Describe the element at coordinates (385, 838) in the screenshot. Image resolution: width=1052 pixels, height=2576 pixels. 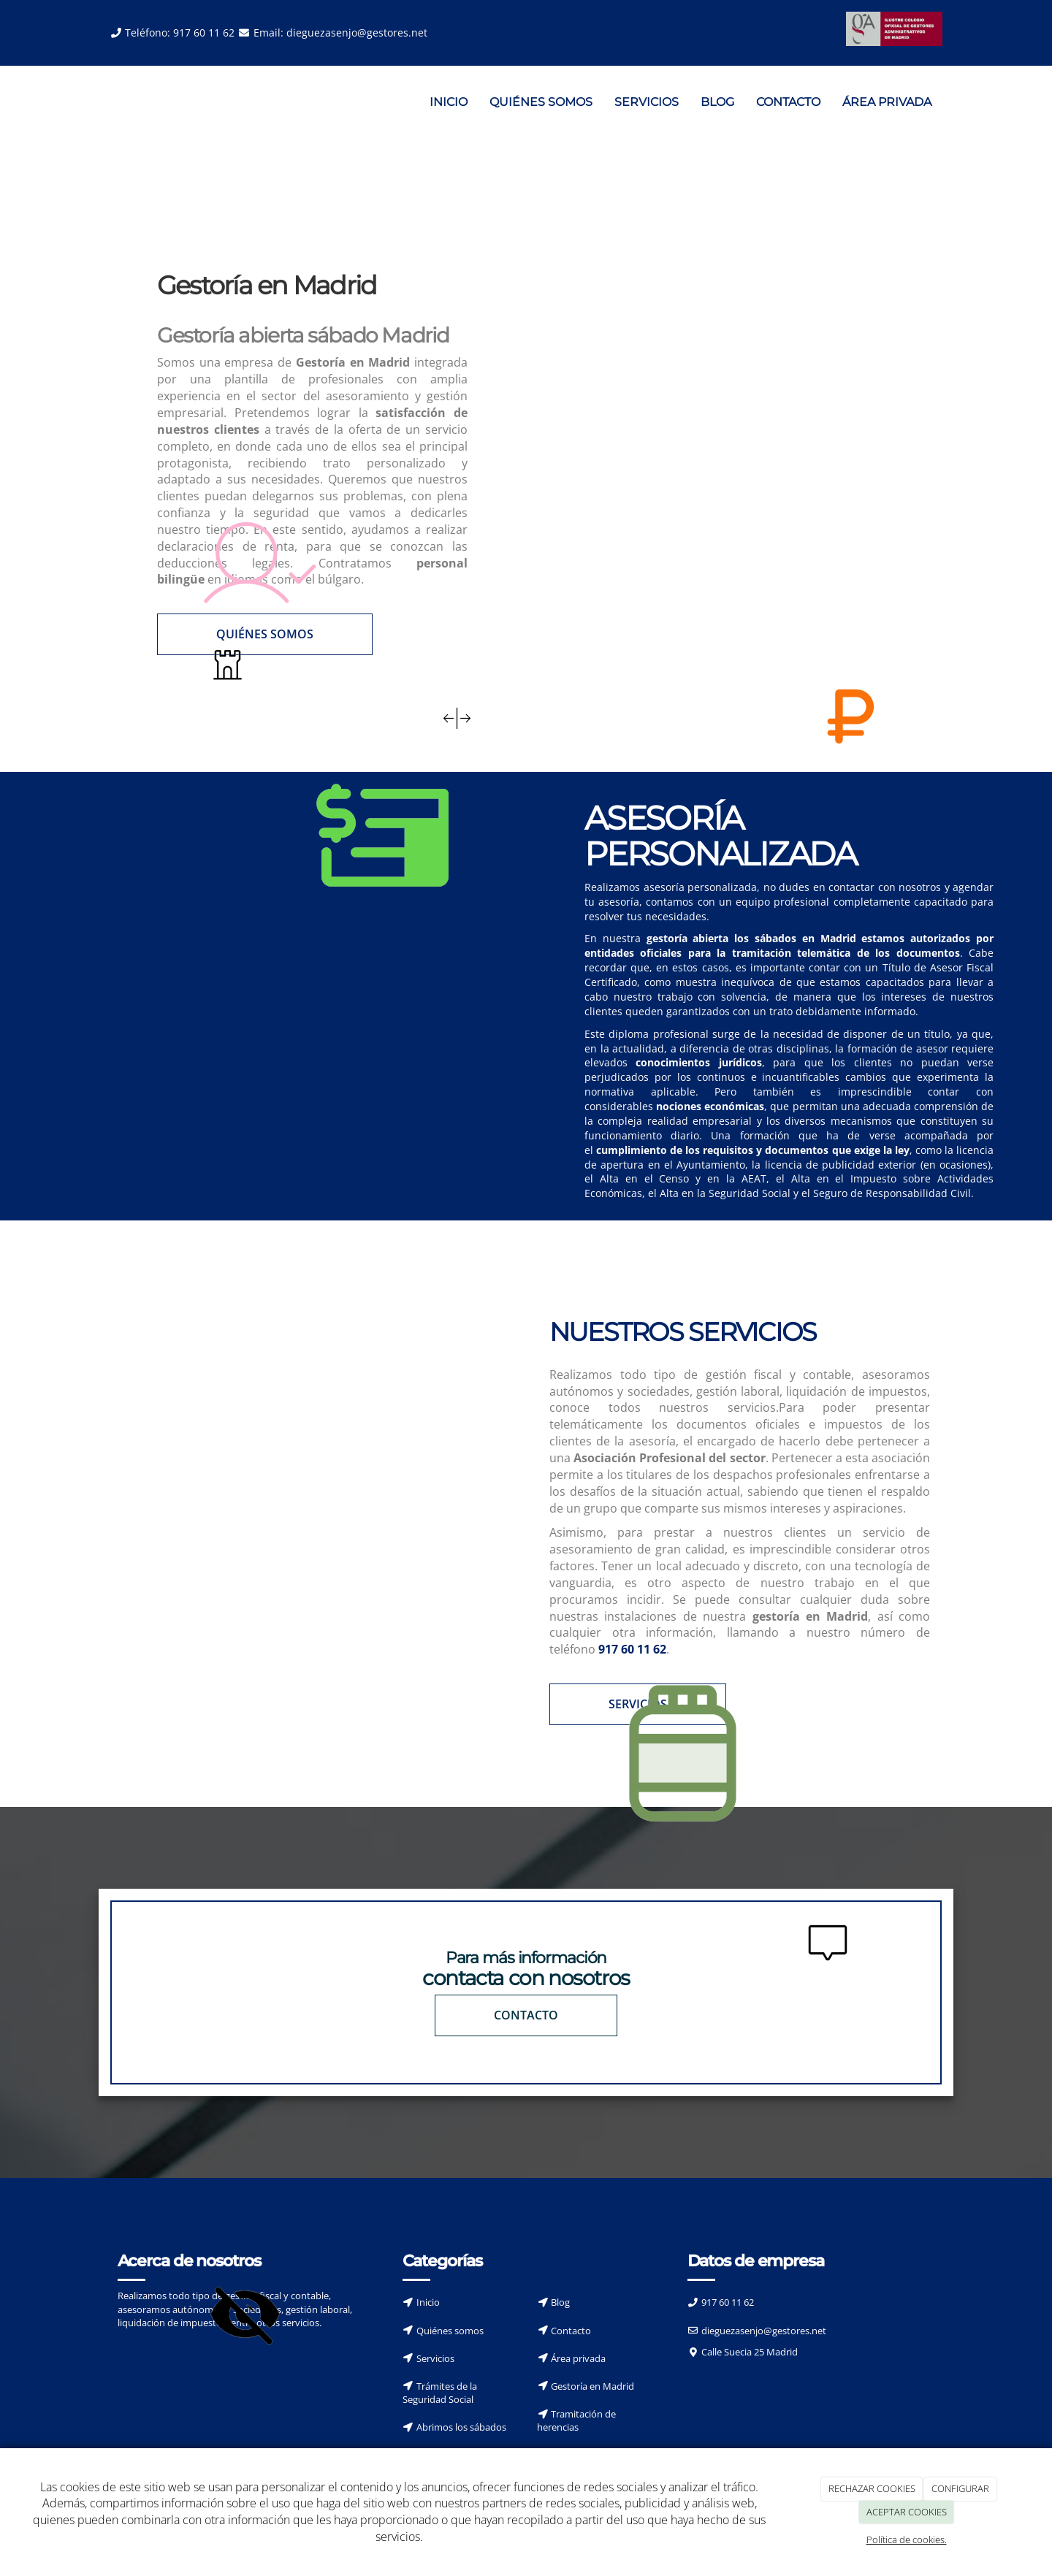
I see `view or access invoices` at that location.